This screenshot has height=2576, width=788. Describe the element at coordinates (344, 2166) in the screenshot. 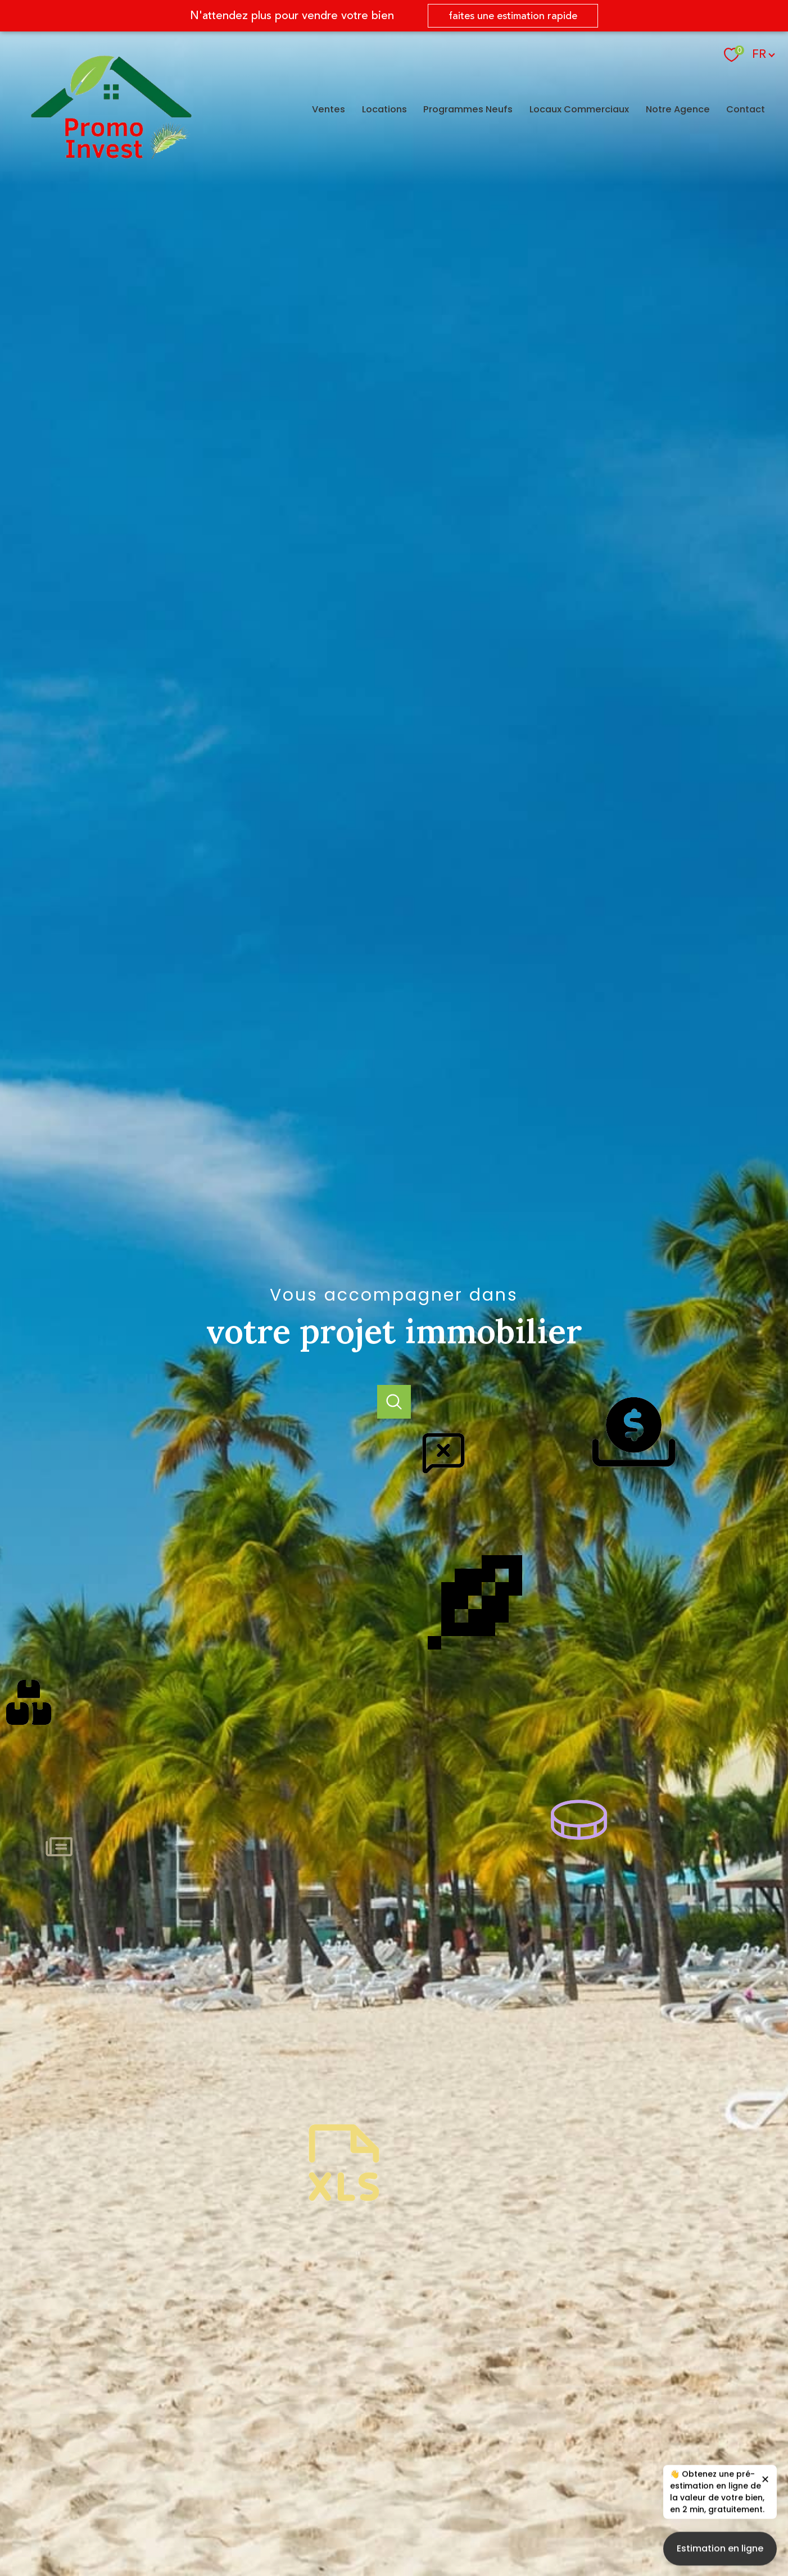

I see `open or view an excel spreadsheet file` at that location.